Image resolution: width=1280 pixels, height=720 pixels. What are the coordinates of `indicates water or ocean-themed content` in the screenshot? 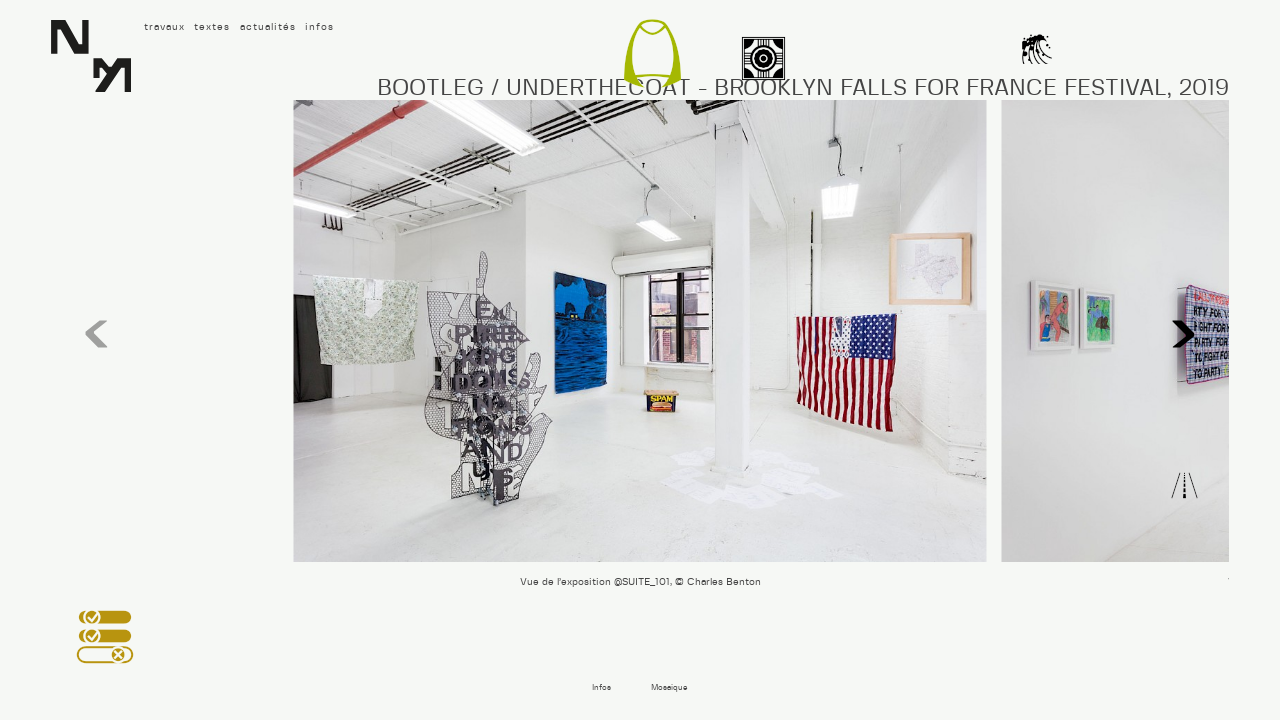 It's located at (1037, 49).